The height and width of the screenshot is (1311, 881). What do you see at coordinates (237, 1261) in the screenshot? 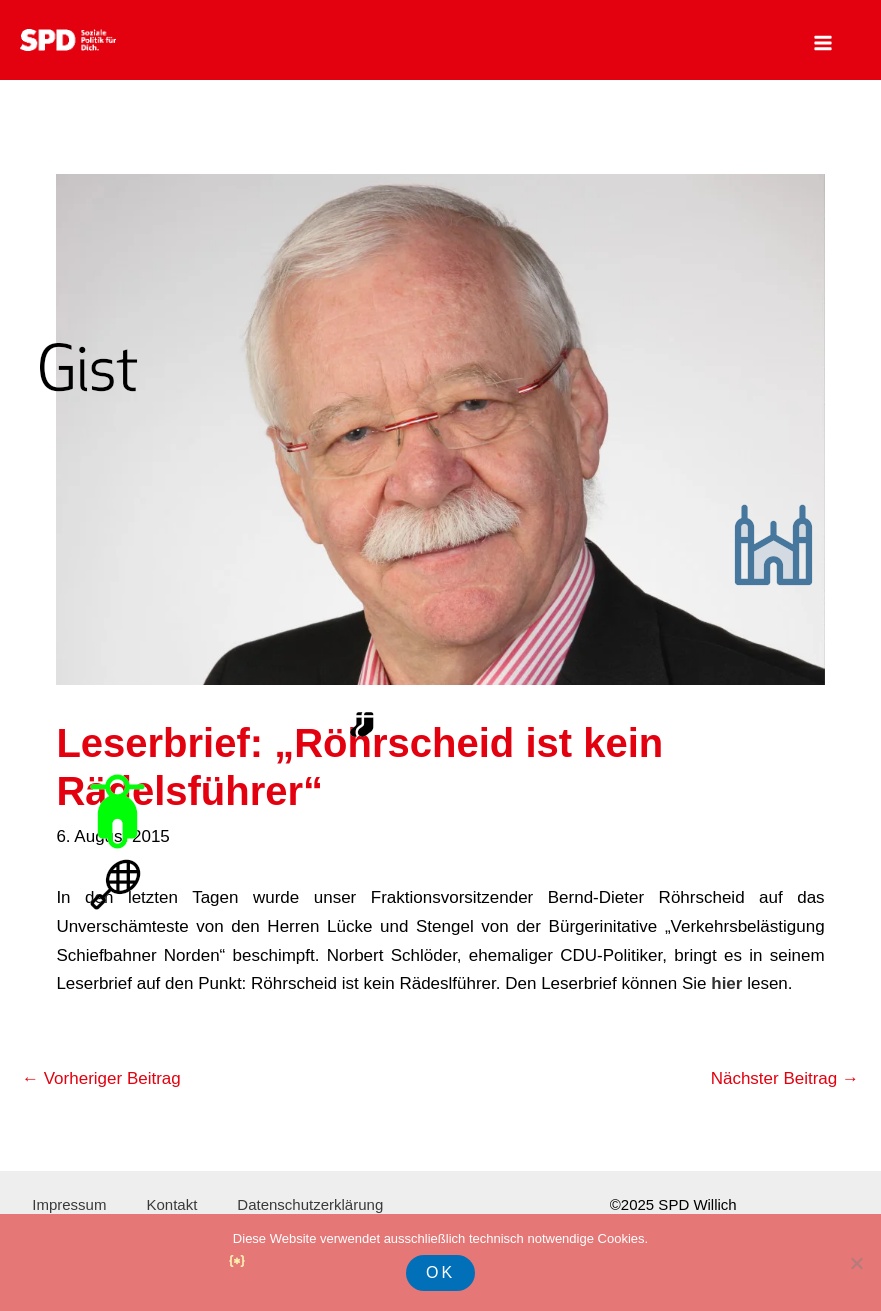
I see `insert a code snippet or variable placeholder` at bounding box center [237, 1261].